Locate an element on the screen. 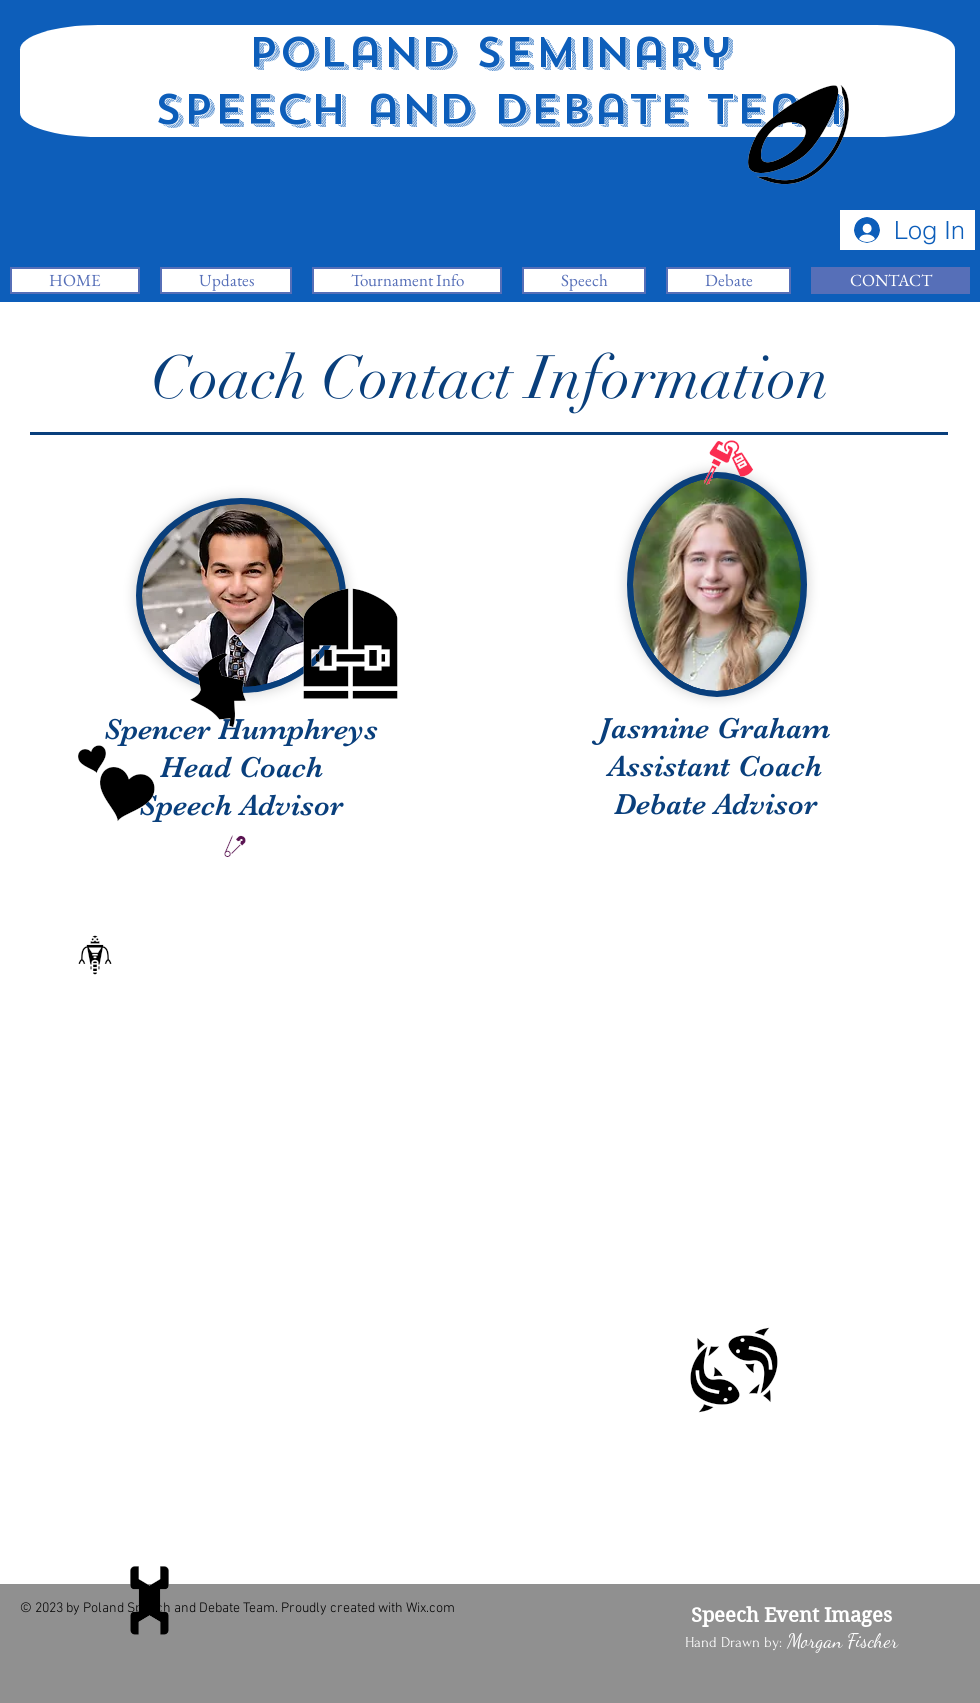 This screenshot has width=980, height=1703. a locked or inaccessible area in a game is located at coordinates (350, 639).